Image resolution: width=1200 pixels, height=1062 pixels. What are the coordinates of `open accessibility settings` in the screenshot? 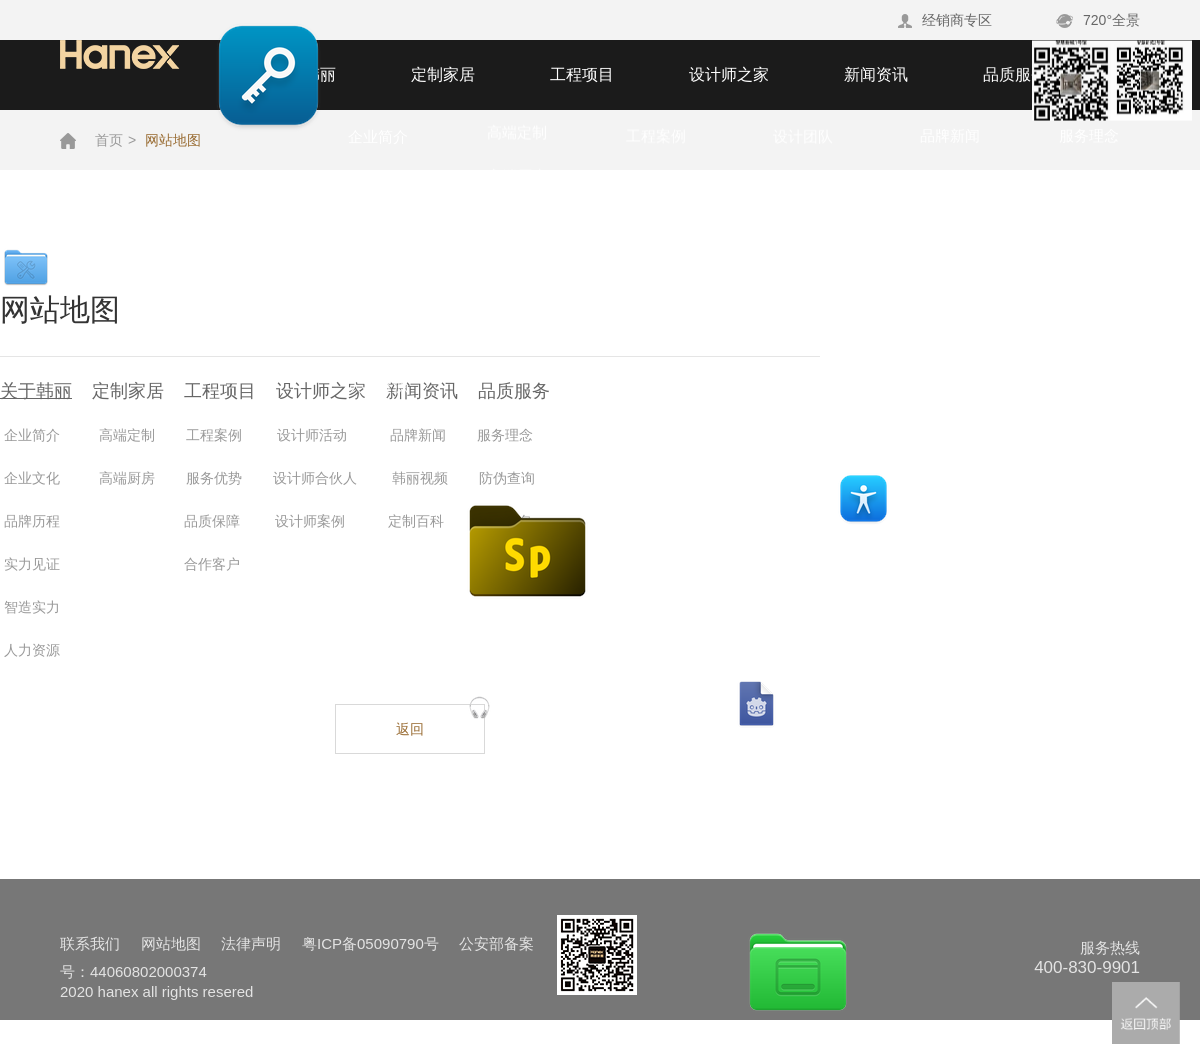 It's located at (863, 498).